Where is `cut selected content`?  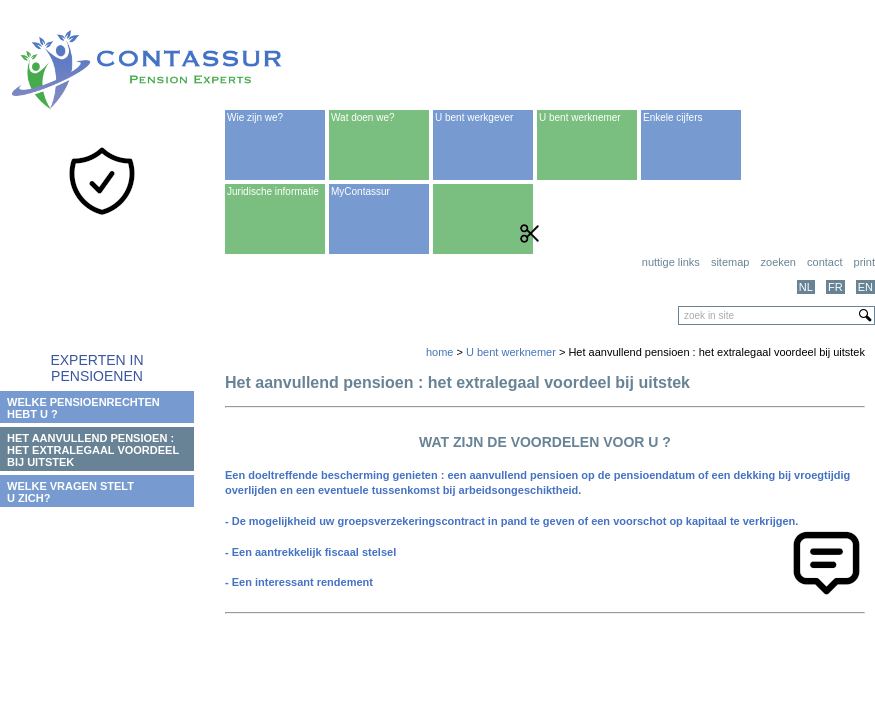
cut selected content is located at coordinates (530, 233).